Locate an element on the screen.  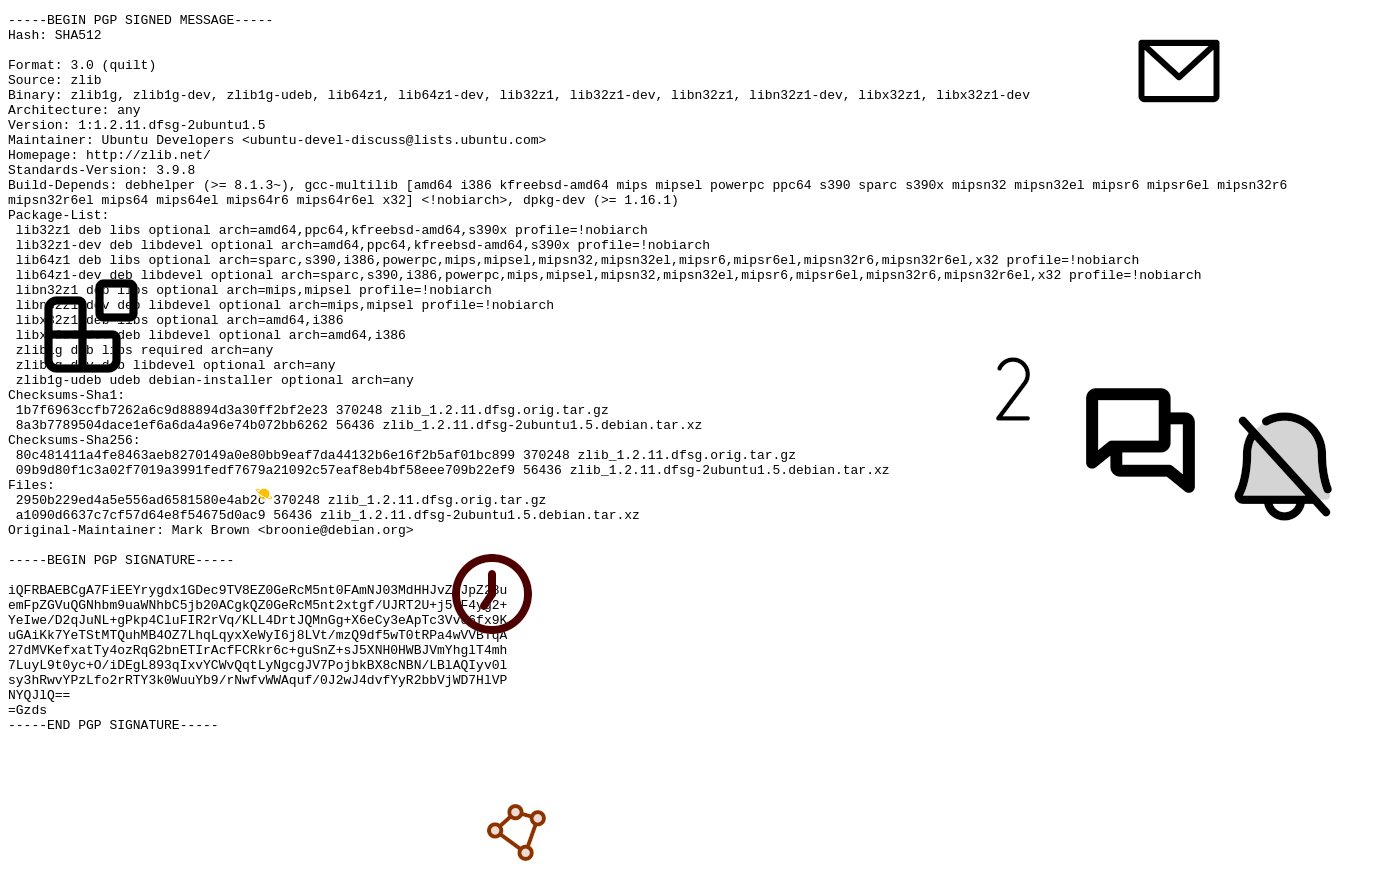
view time or clock settings is located at coordinates (492, 594).